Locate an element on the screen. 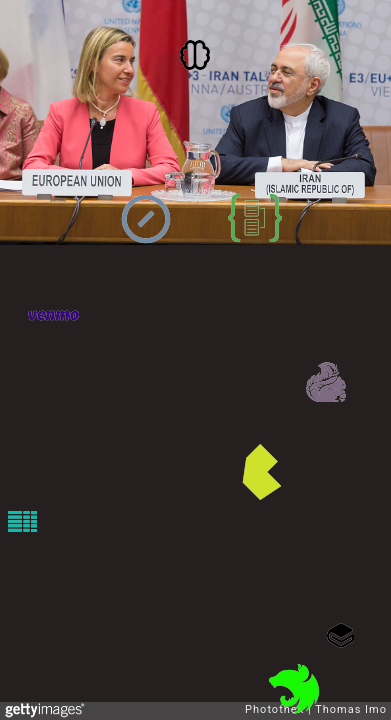  open GitBook documentation is located at coordinates (340, 635).